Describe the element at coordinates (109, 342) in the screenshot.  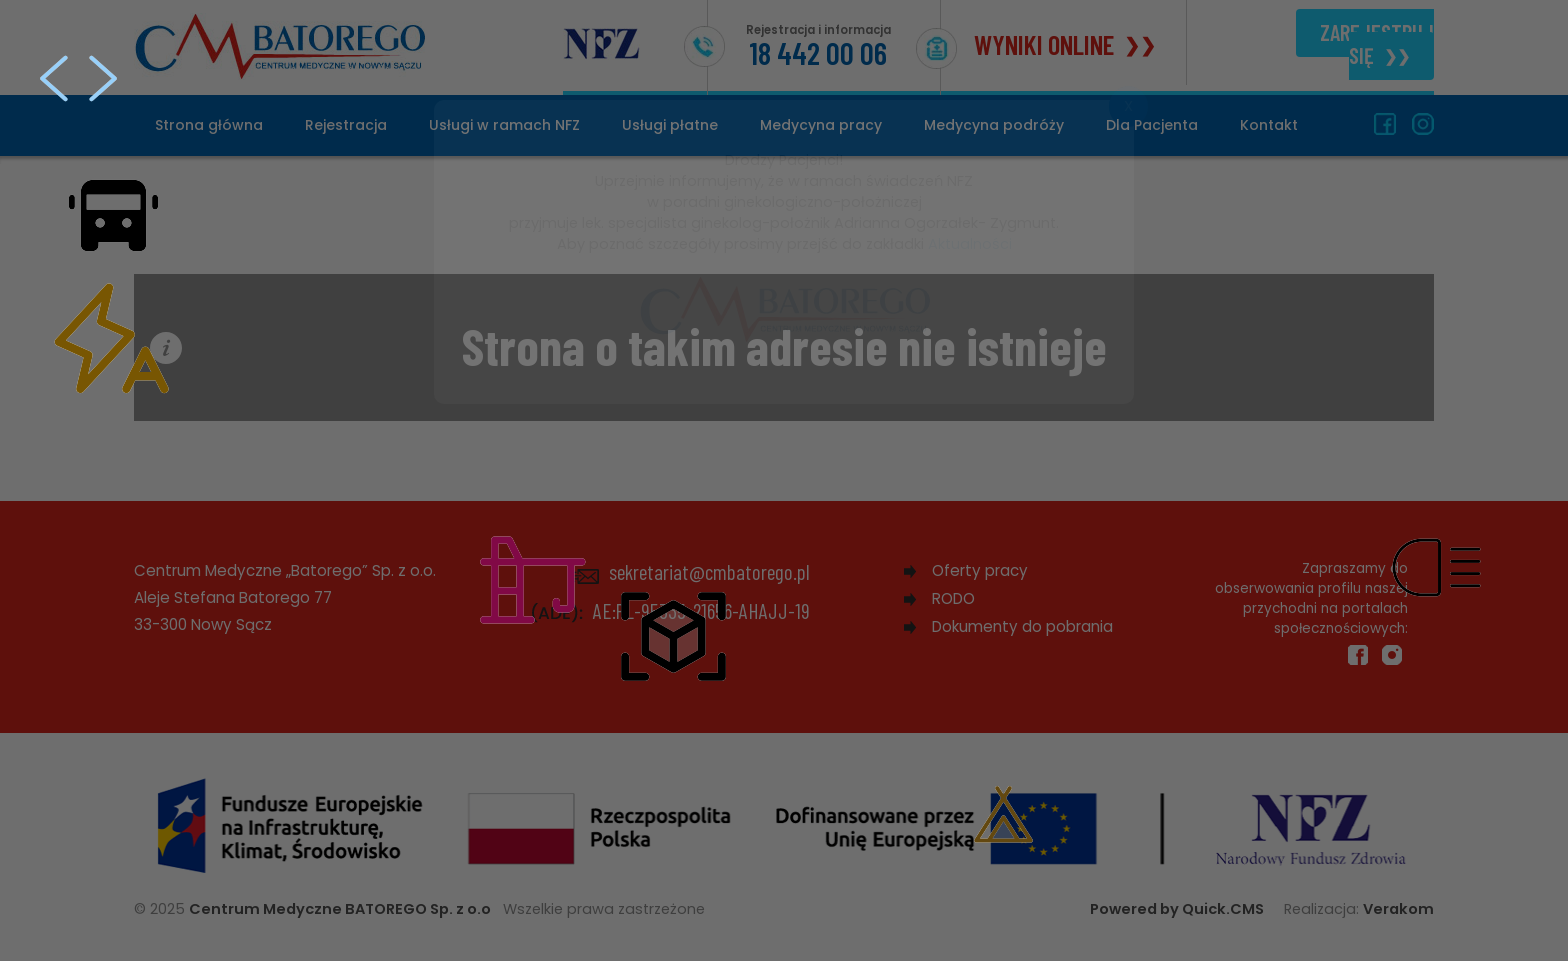
I see `toggle auto-flash mode for camera` at that location.